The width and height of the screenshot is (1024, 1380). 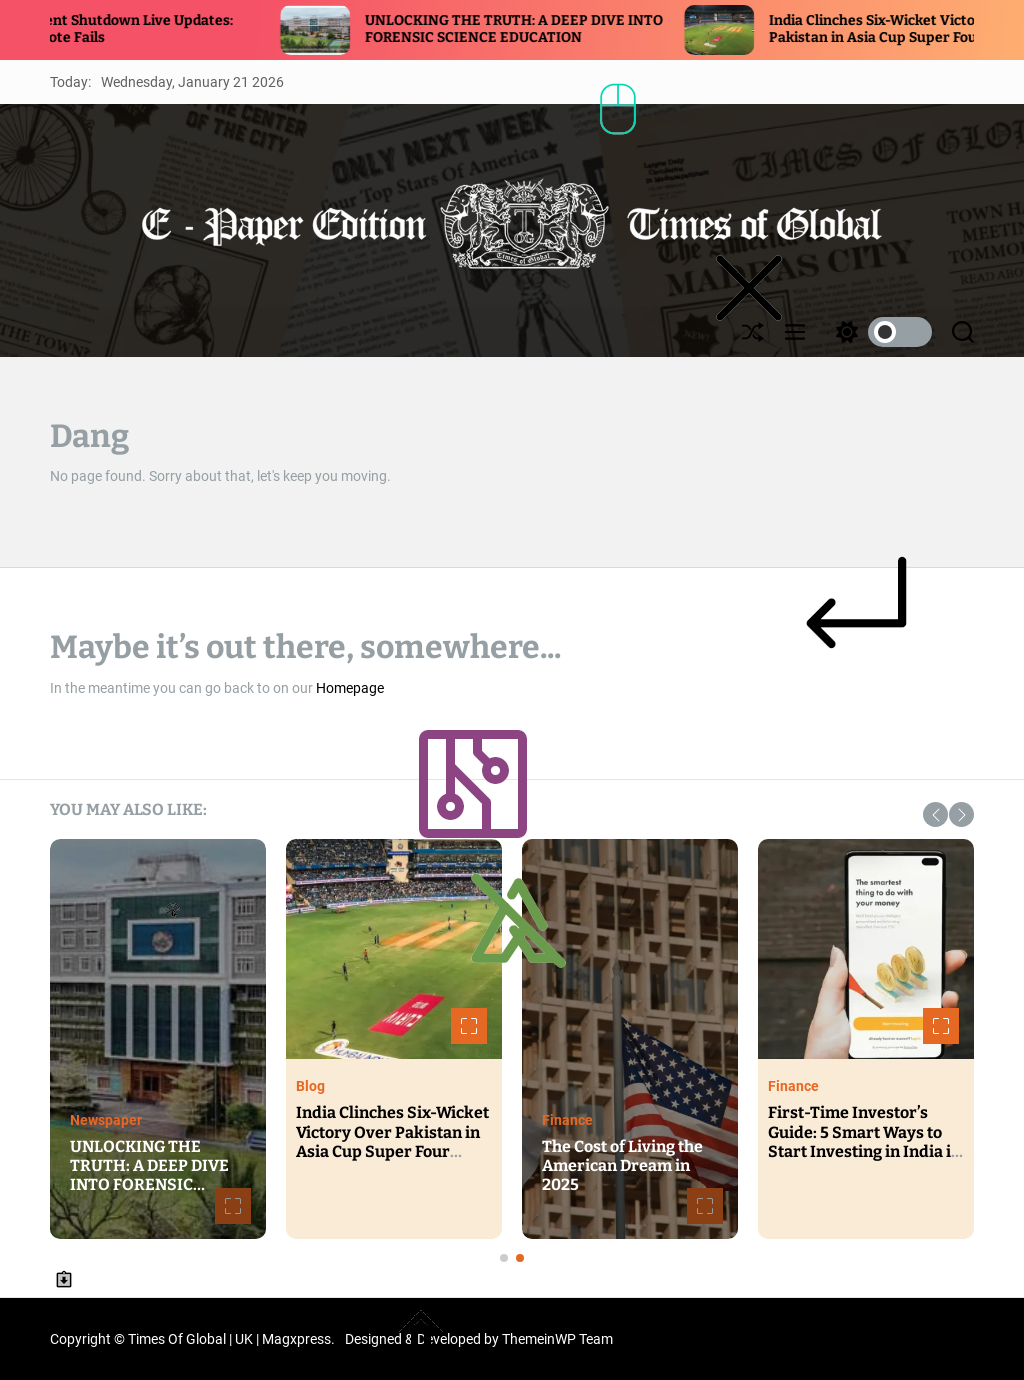 I want to click on tap or click interaction detected, so click(x=173, y=911).